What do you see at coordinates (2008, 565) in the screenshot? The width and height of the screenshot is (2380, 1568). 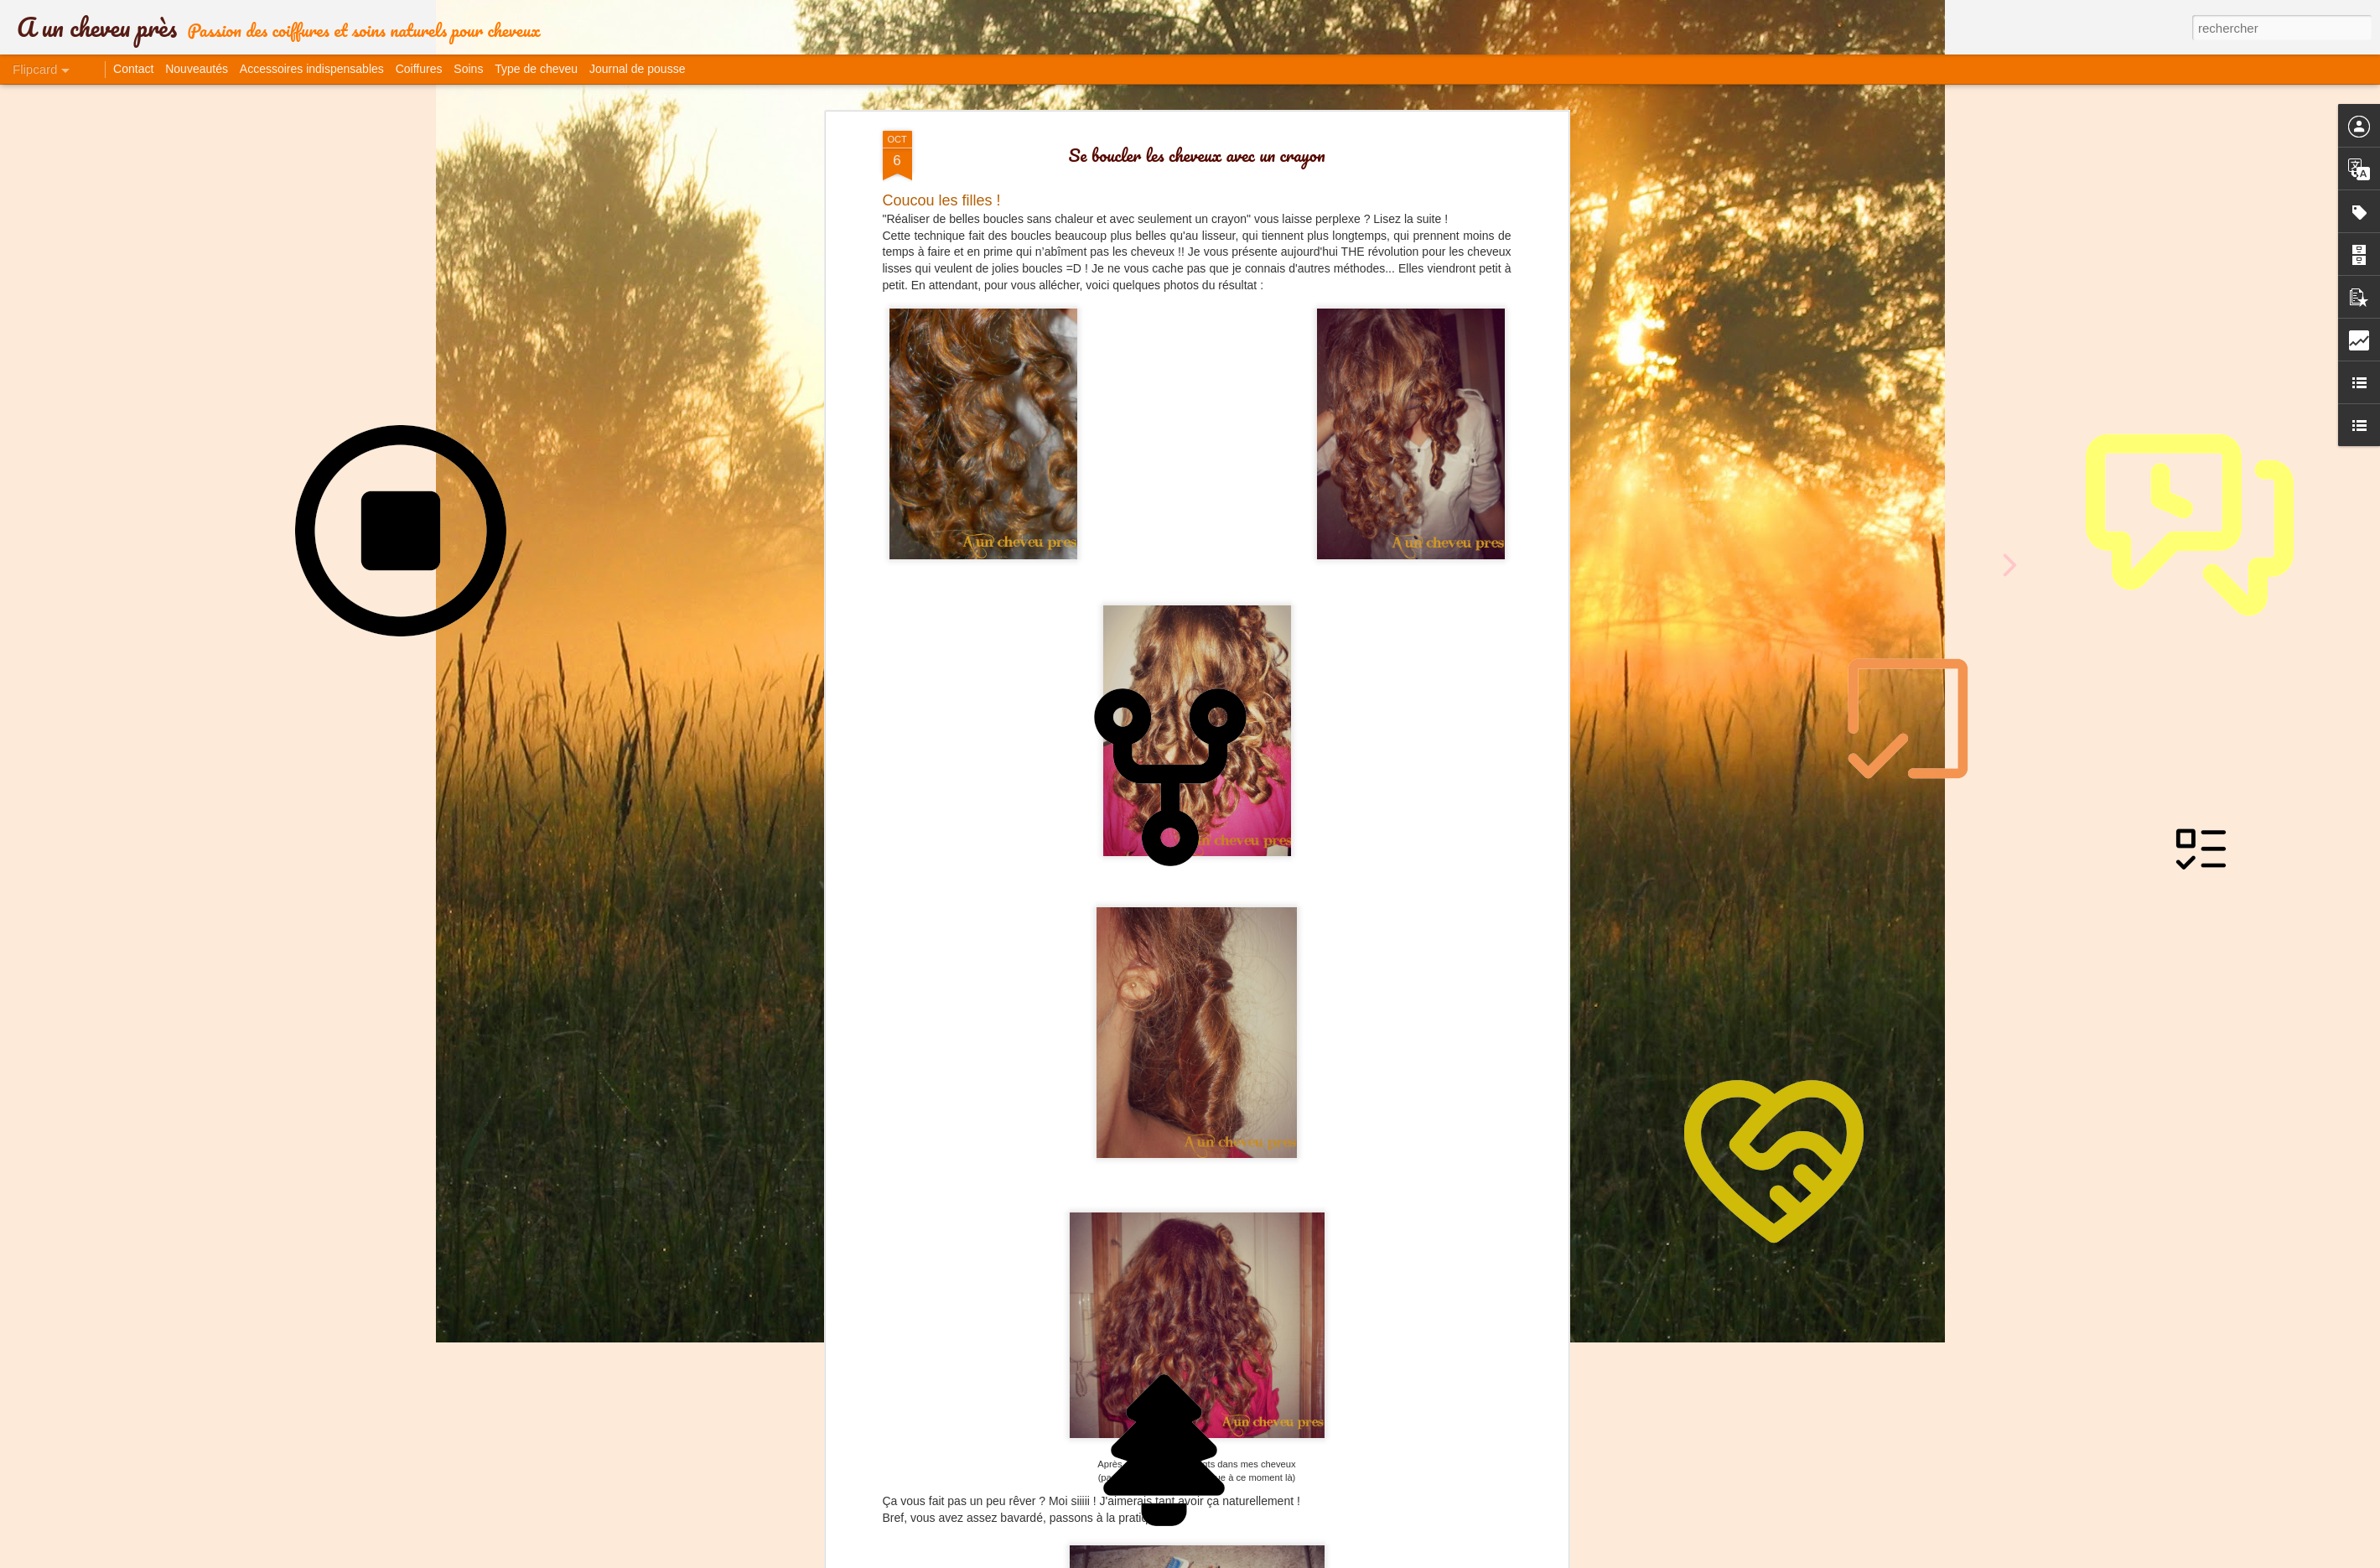 I see `navigate to the next item or page` at bounding box center [2008, 565].